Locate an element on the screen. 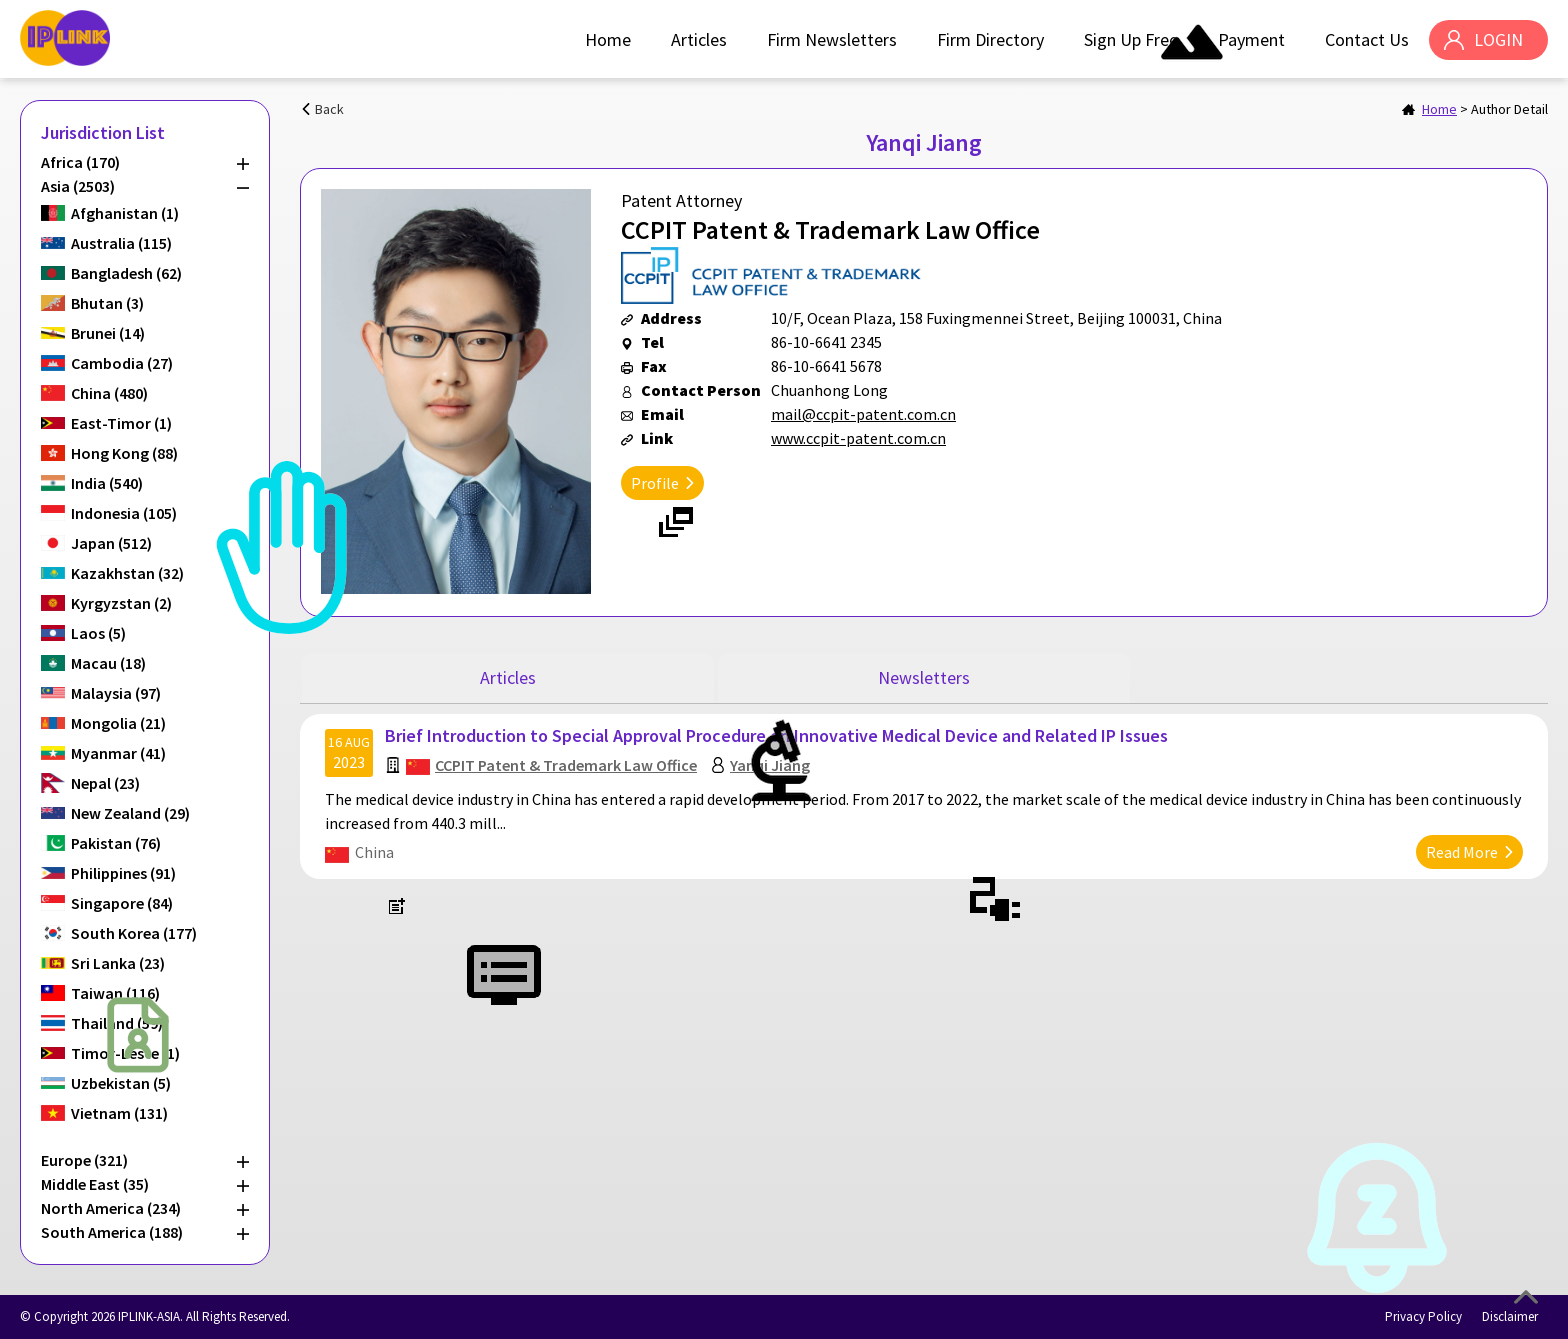 Image resolution: width=1568 pixels, height=1339 pixels. view user profile document is located at coordinates (138, 1035).